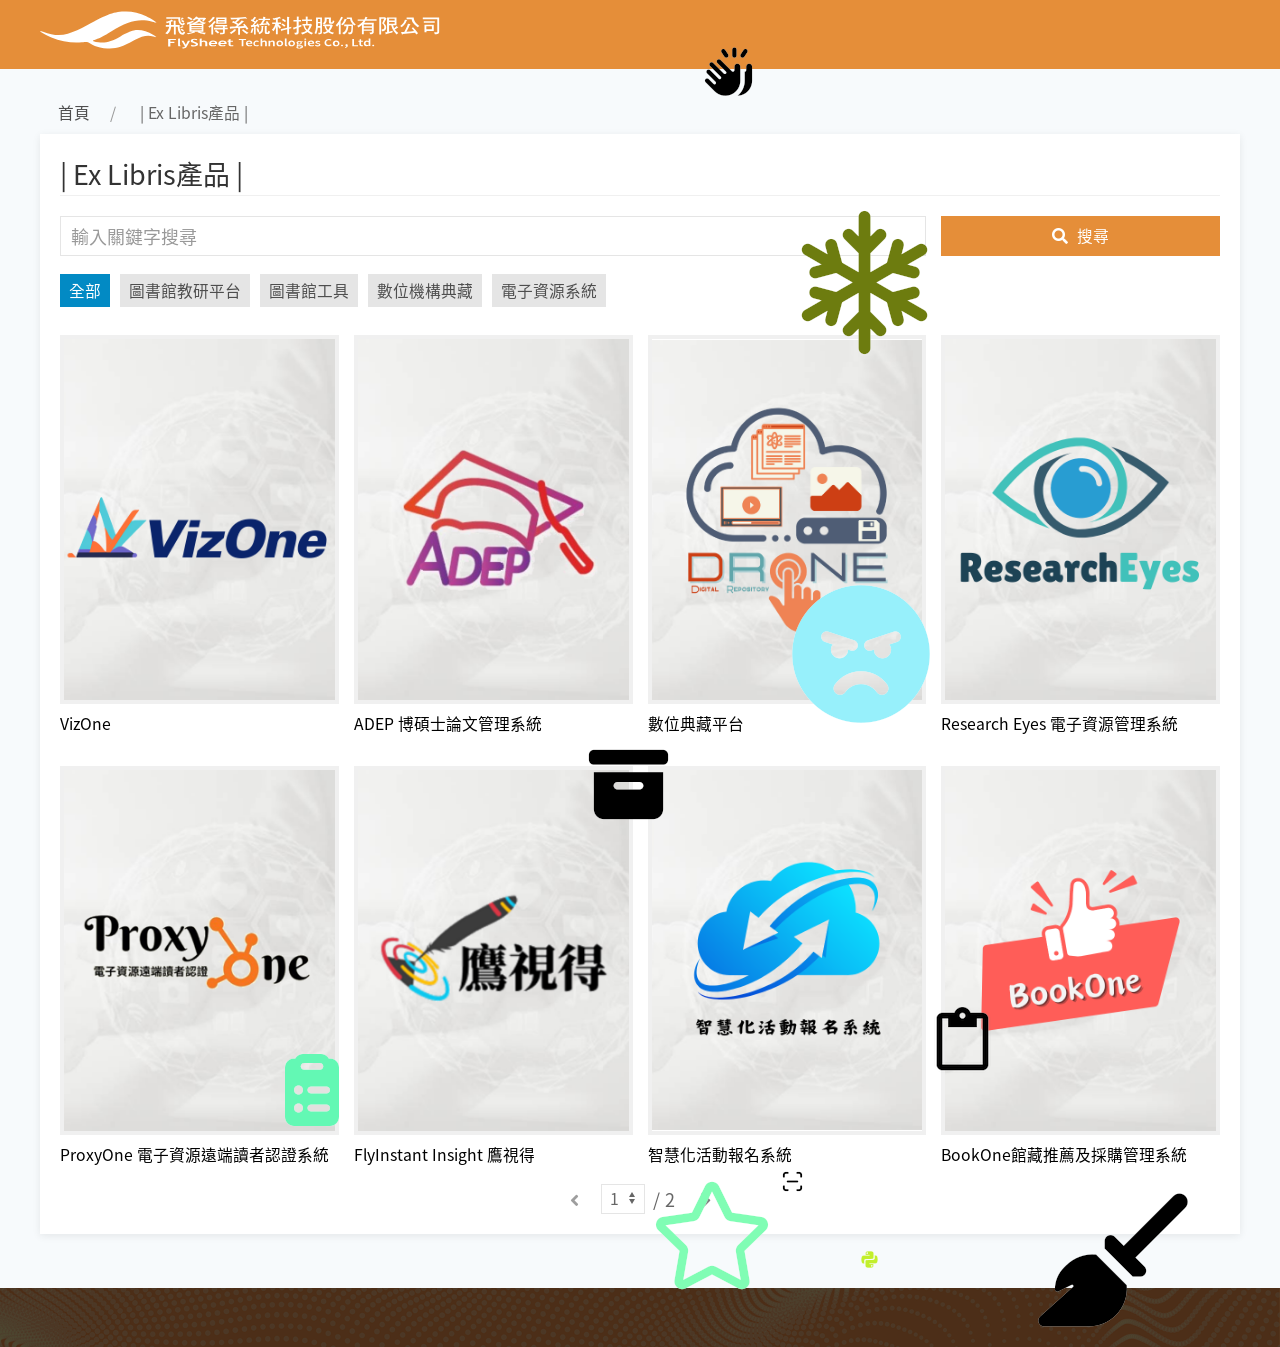  I want to click on indicates cold or freezing temperature setting, so click(864, 282).